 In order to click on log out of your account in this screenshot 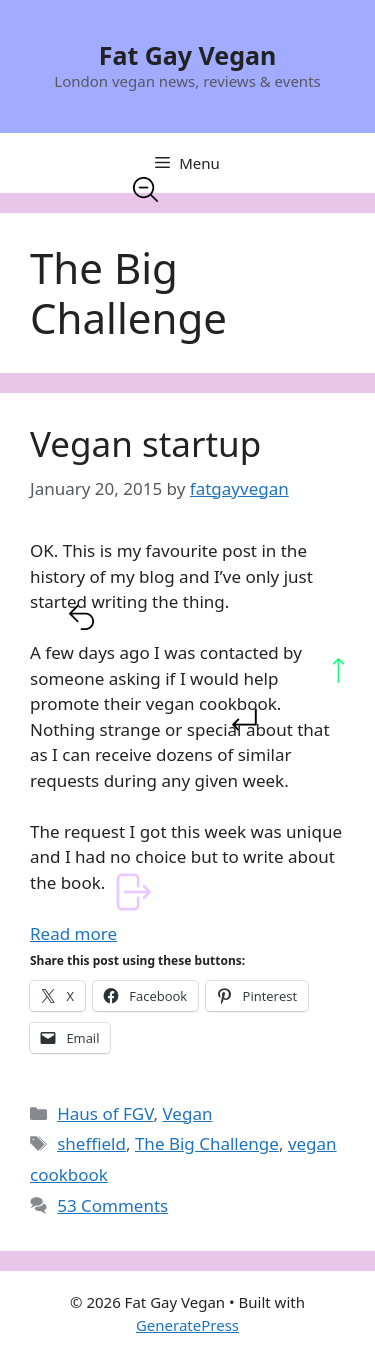, I will do `click(131, 892)`.